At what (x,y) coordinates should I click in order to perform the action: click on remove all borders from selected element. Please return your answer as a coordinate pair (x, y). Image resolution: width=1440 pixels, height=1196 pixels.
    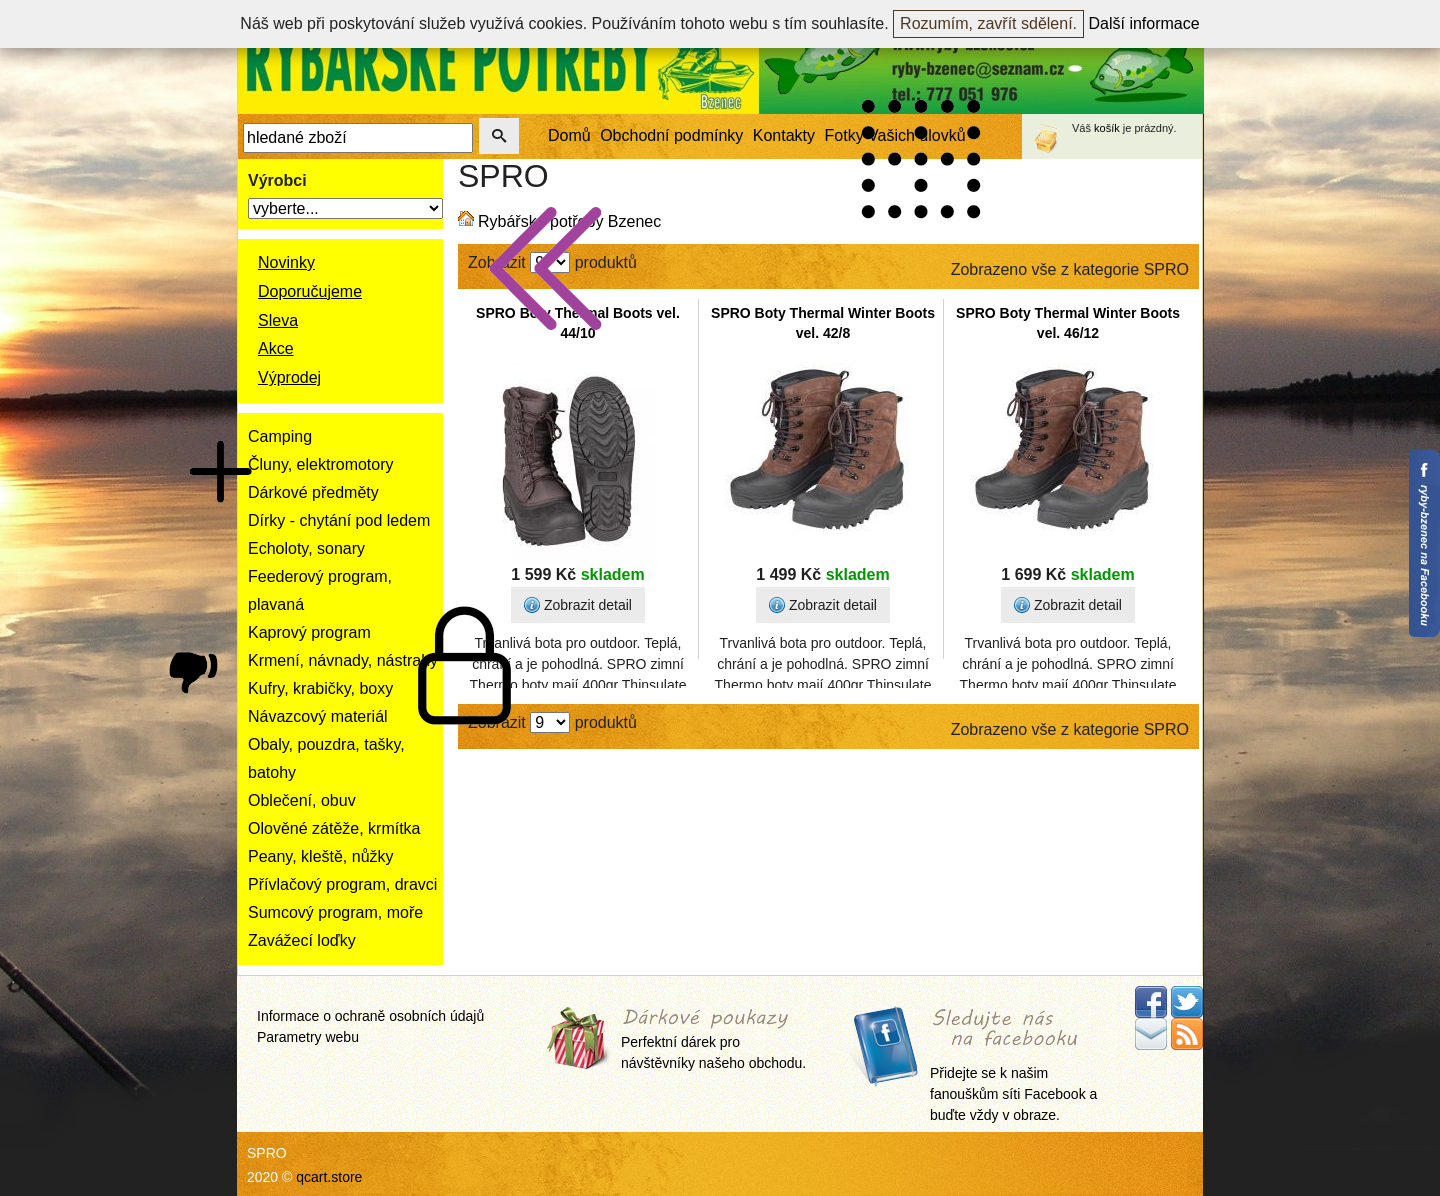
    Looking at the image, I should click on (921, 159).